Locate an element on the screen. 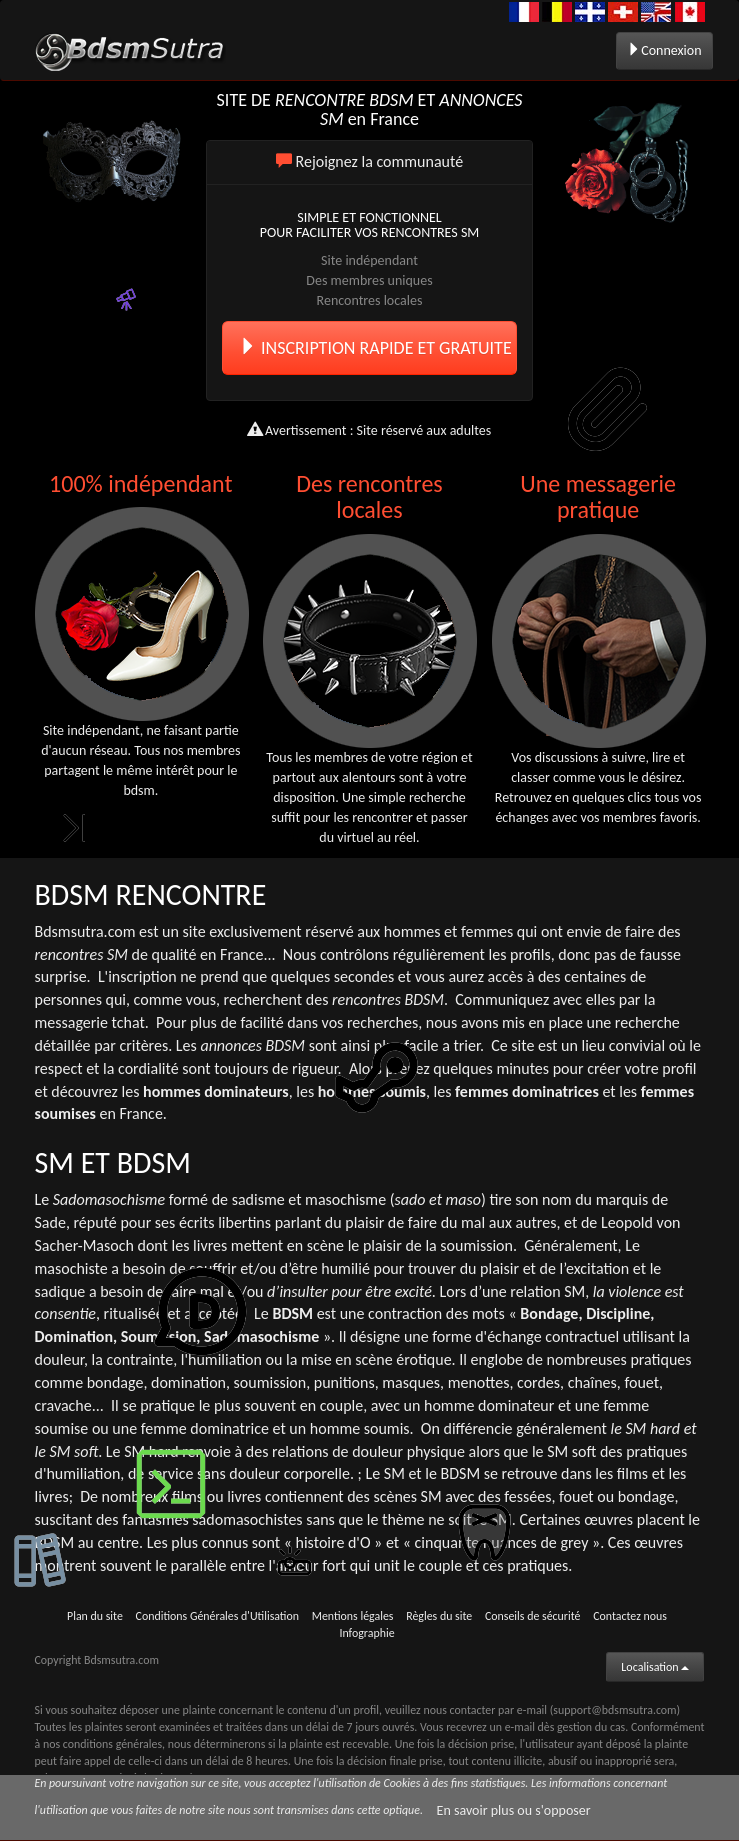  access dental care or dentist information is located at coordinates (484, 1532).